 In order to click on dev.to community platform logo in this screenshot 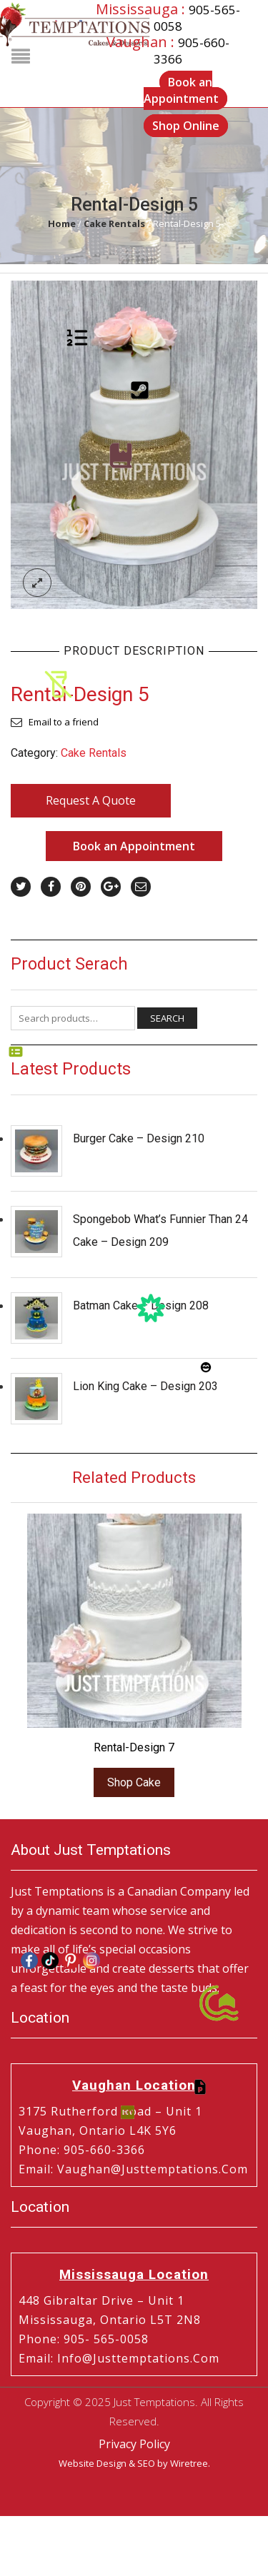, I will do `click(127, 2112)`.